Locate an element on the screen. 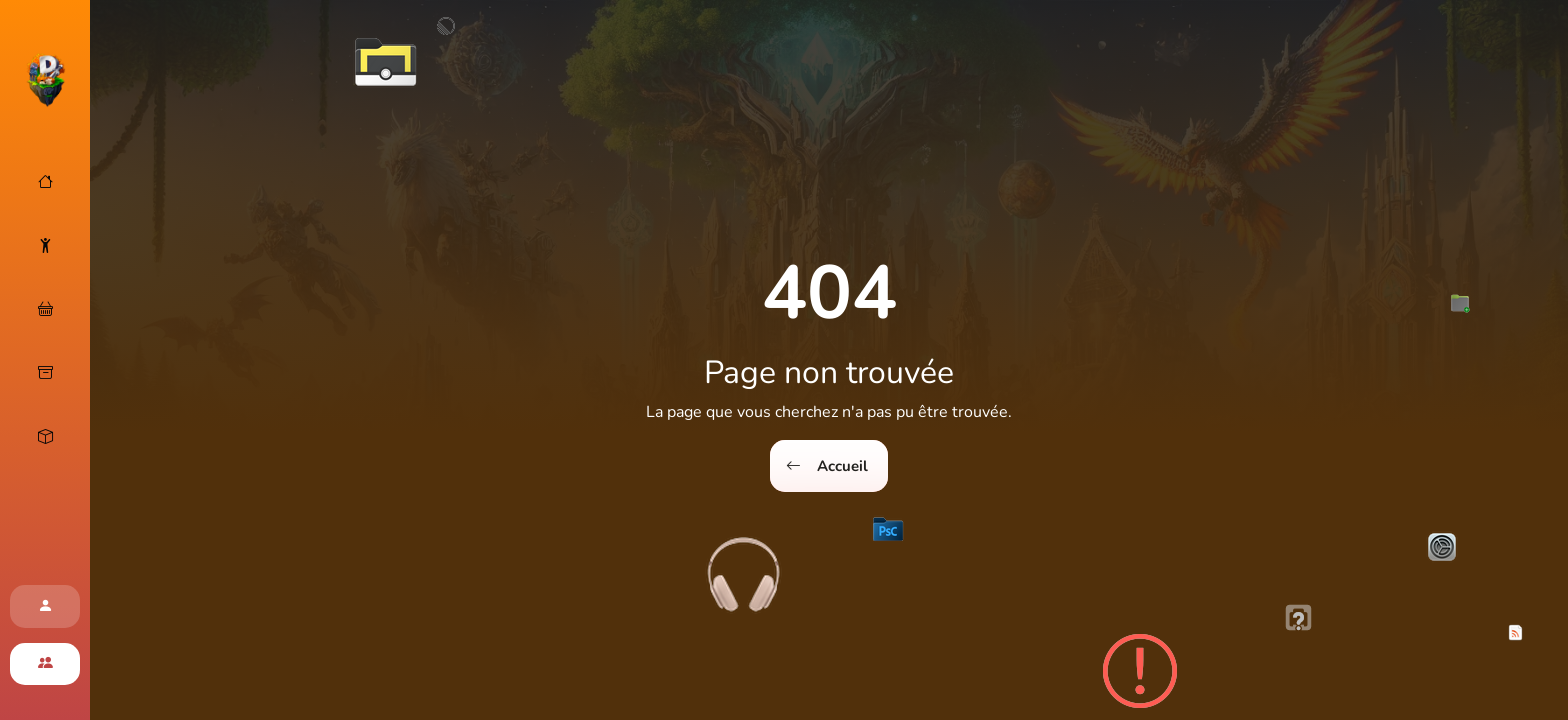 The image size is (1568, 720). open system settings or preferences is located at coordinates (1442, 547).